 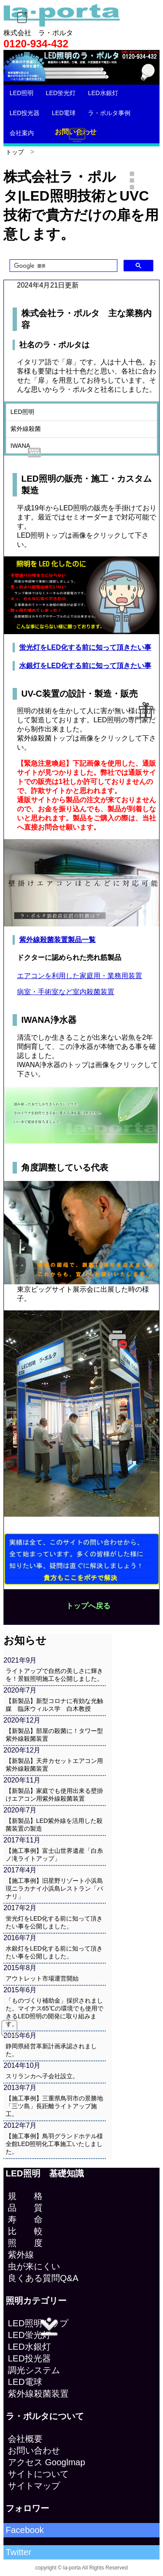 What do you see at coordinates (49, 2327) in the screenshot?
I see `scroll to bottom of page or list` at bounding box center [49, 2327].